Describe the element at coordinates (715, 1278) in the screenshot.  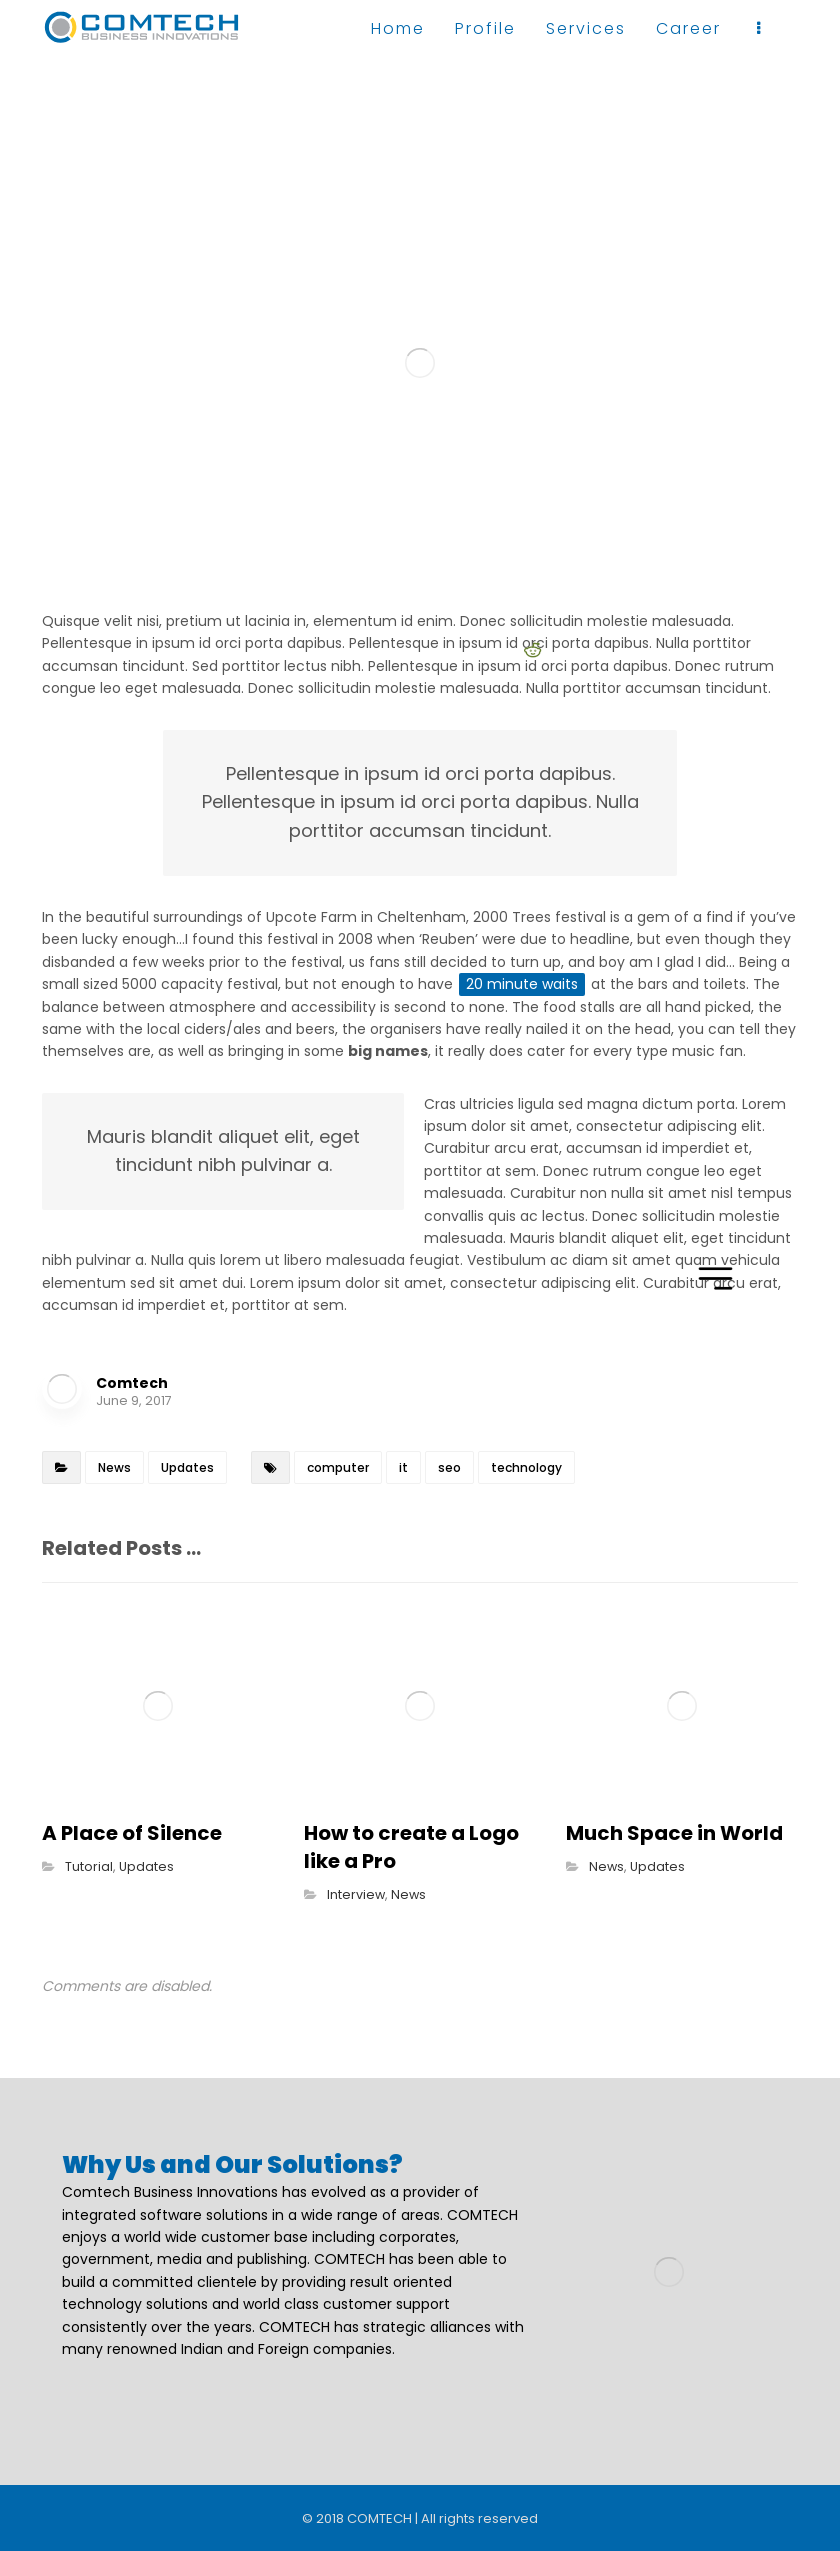
I see `open navigation menu` at that location.